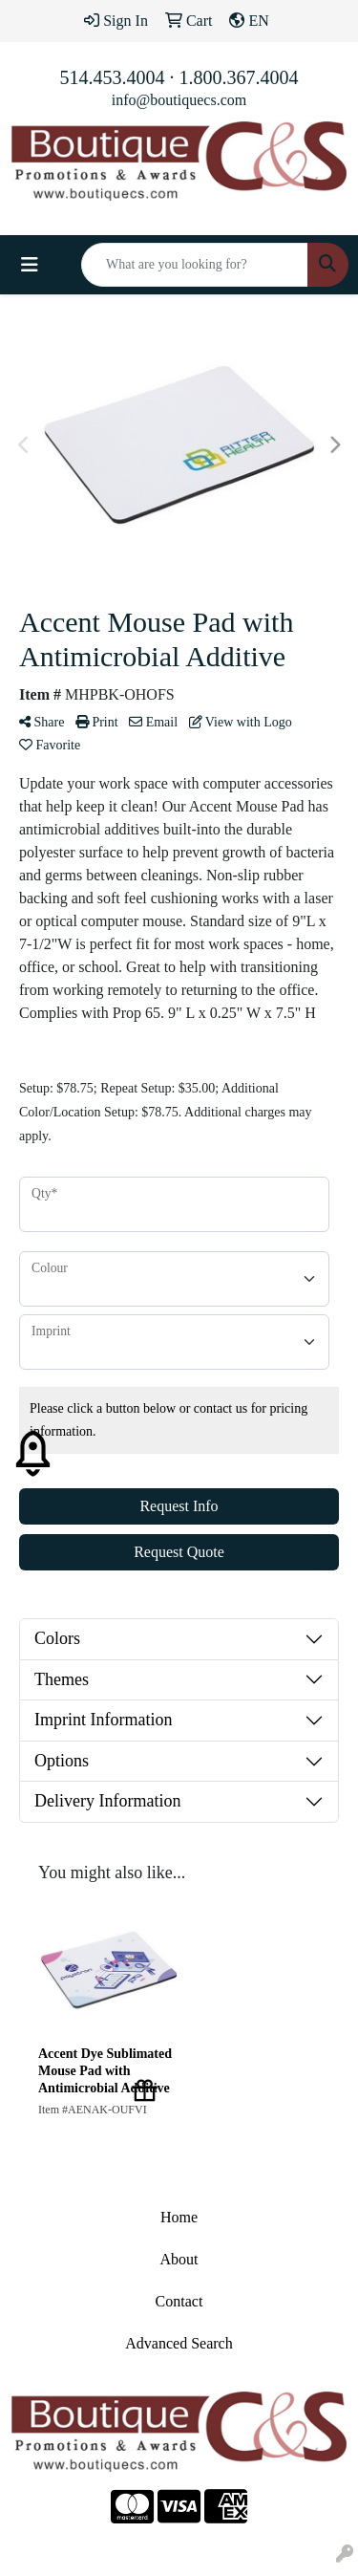 The height and width of the screenshot is (2576, 358). What do you see at coordinates (32, 1452) in the screenshot?
I see `launch or deploy an application` at bounding box center [32, 1452].